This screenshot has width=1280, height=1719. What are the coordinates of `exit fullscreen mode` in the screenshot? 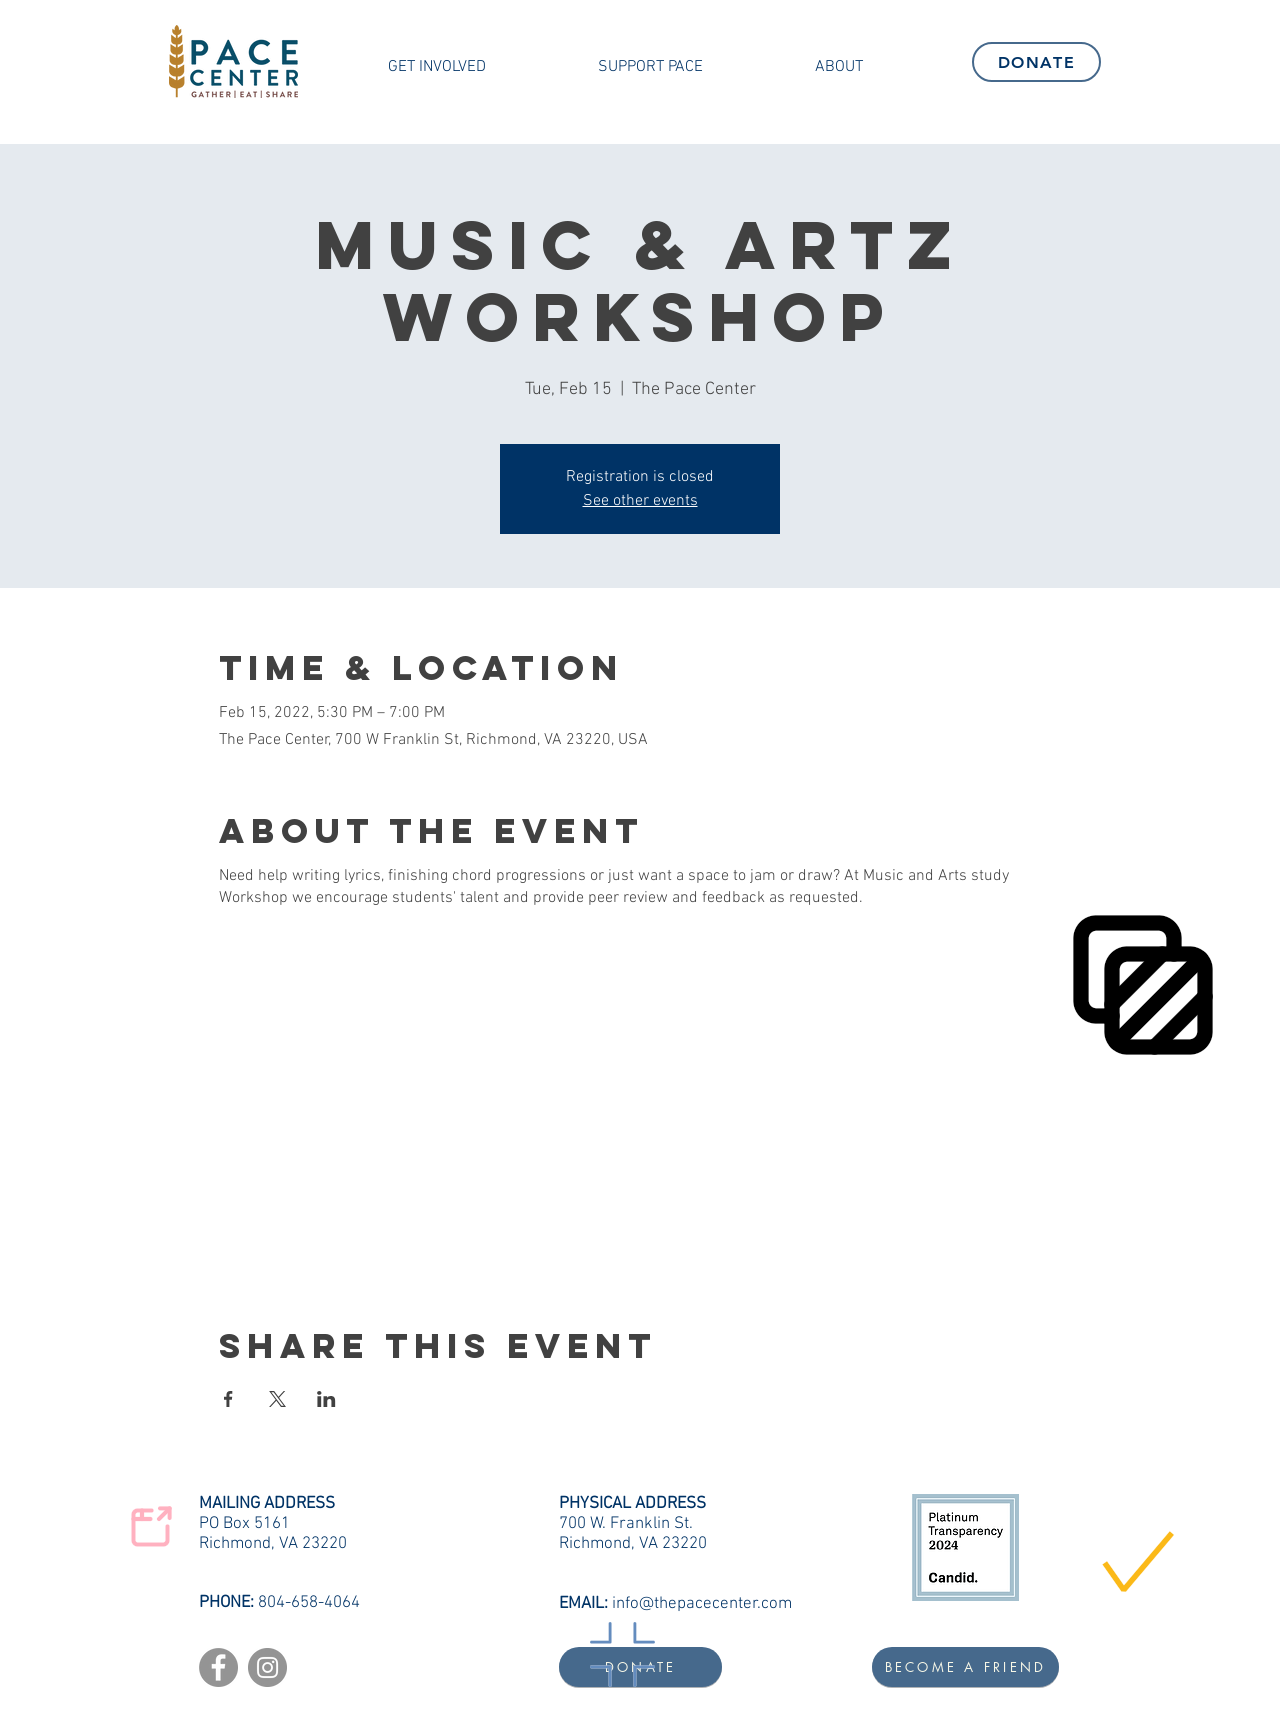 It's located at (622, 1654).